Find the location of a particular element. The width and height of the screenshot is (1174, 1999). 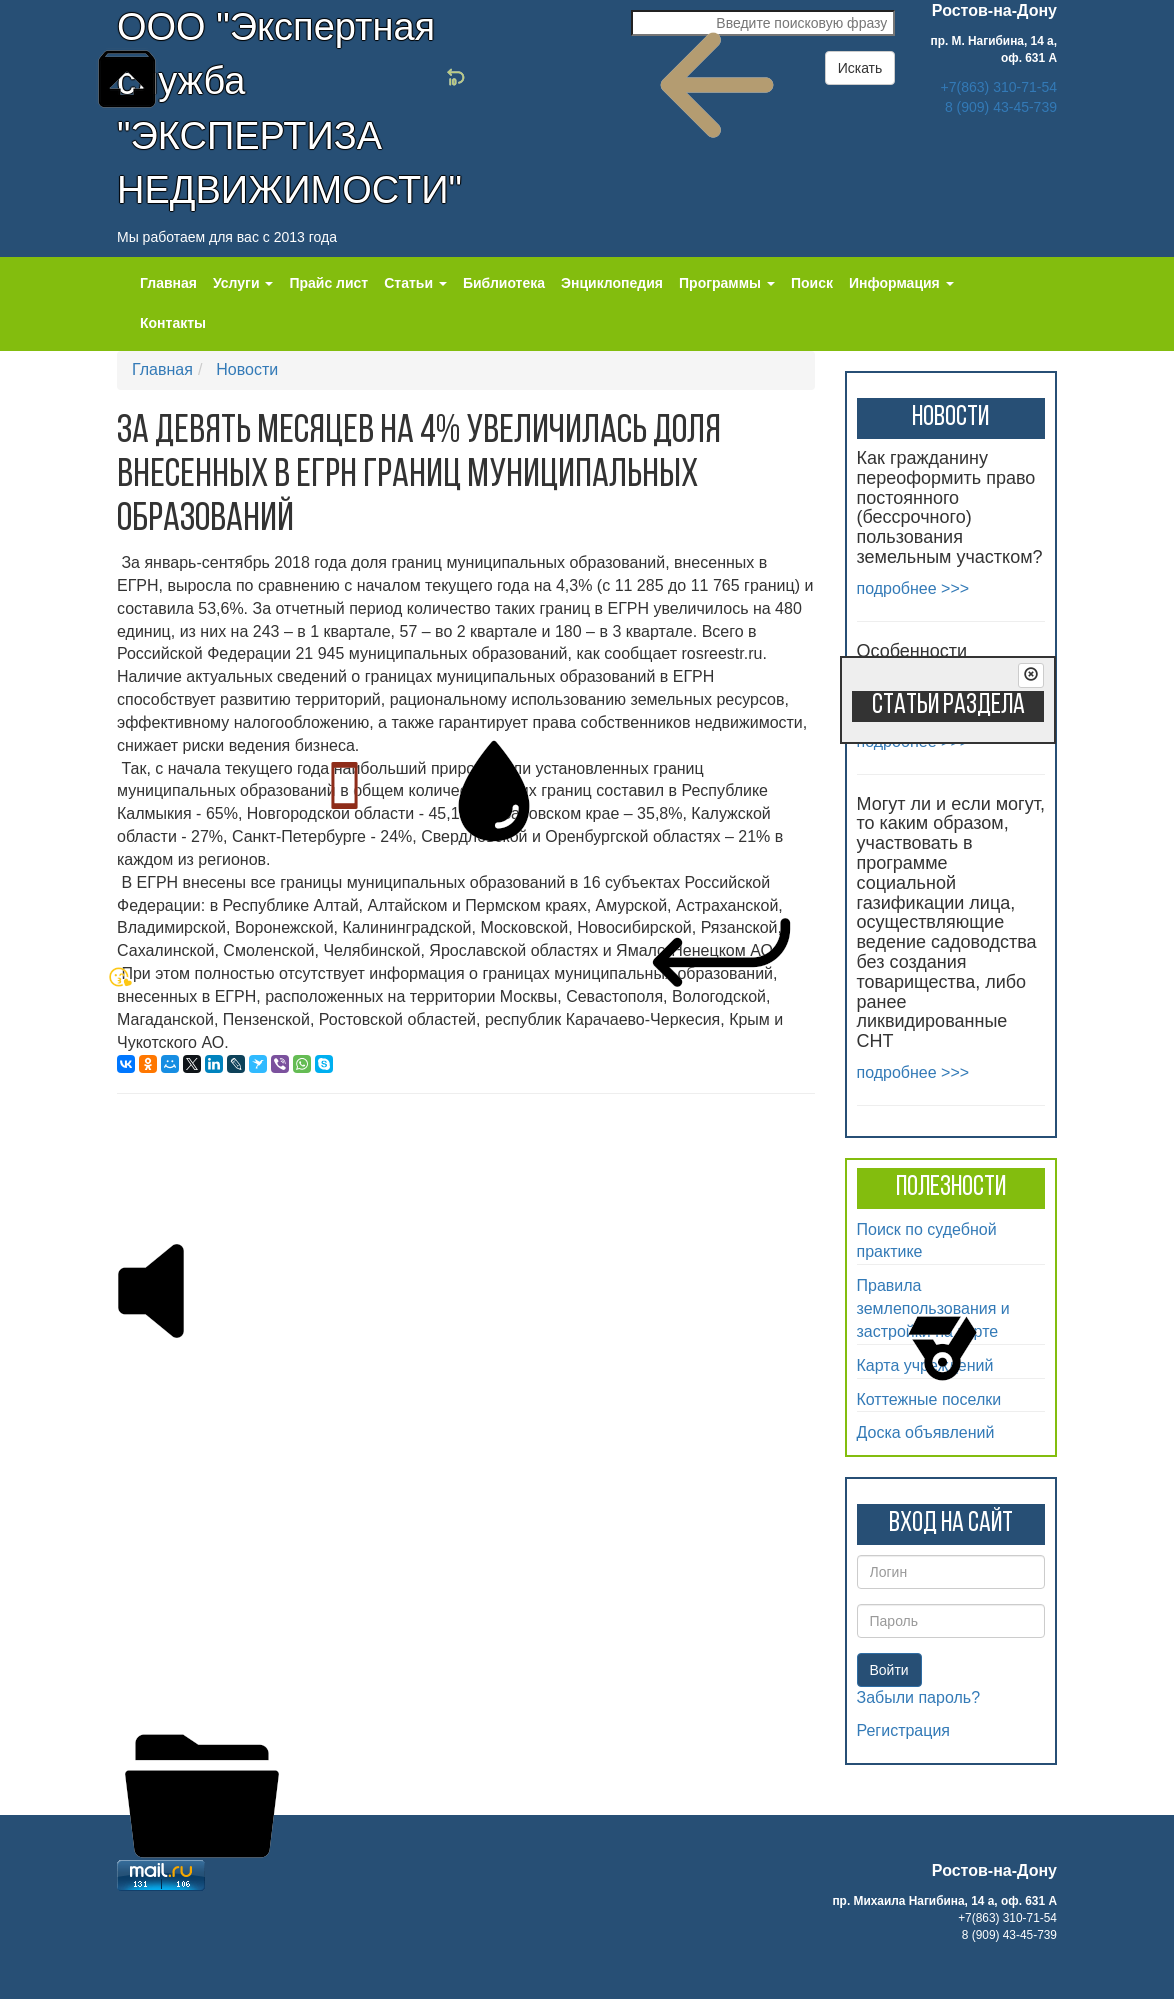

go back to the previous screen is located at coordinates (717, 85).